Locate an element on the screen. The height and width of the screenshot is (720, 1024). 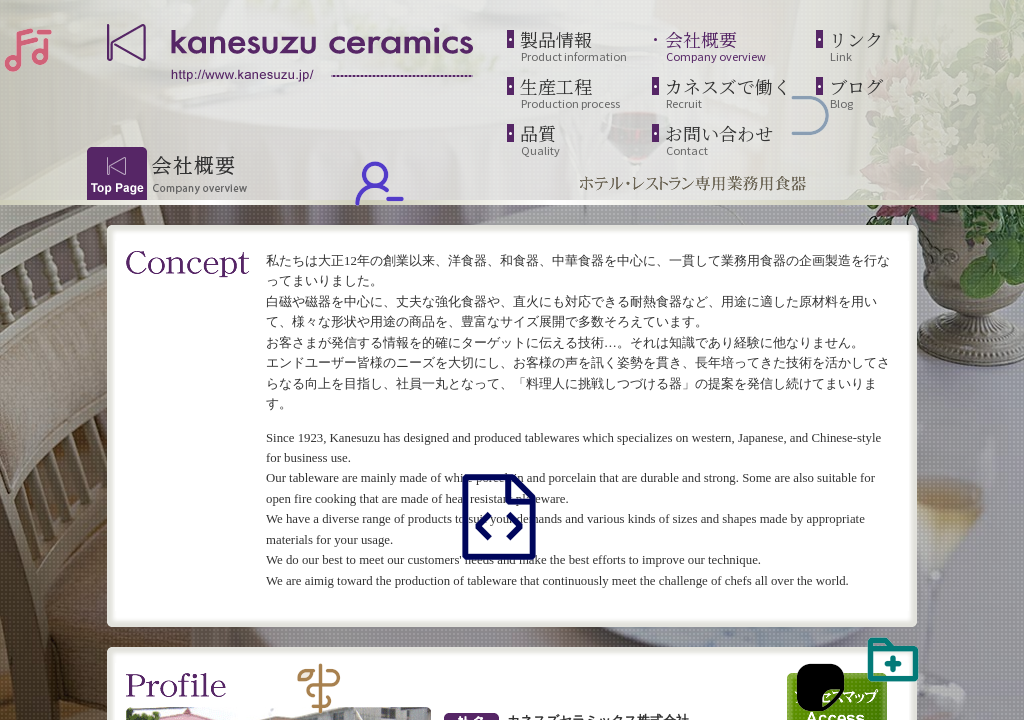
remove a user or contact is located at coordinates (379, 183).